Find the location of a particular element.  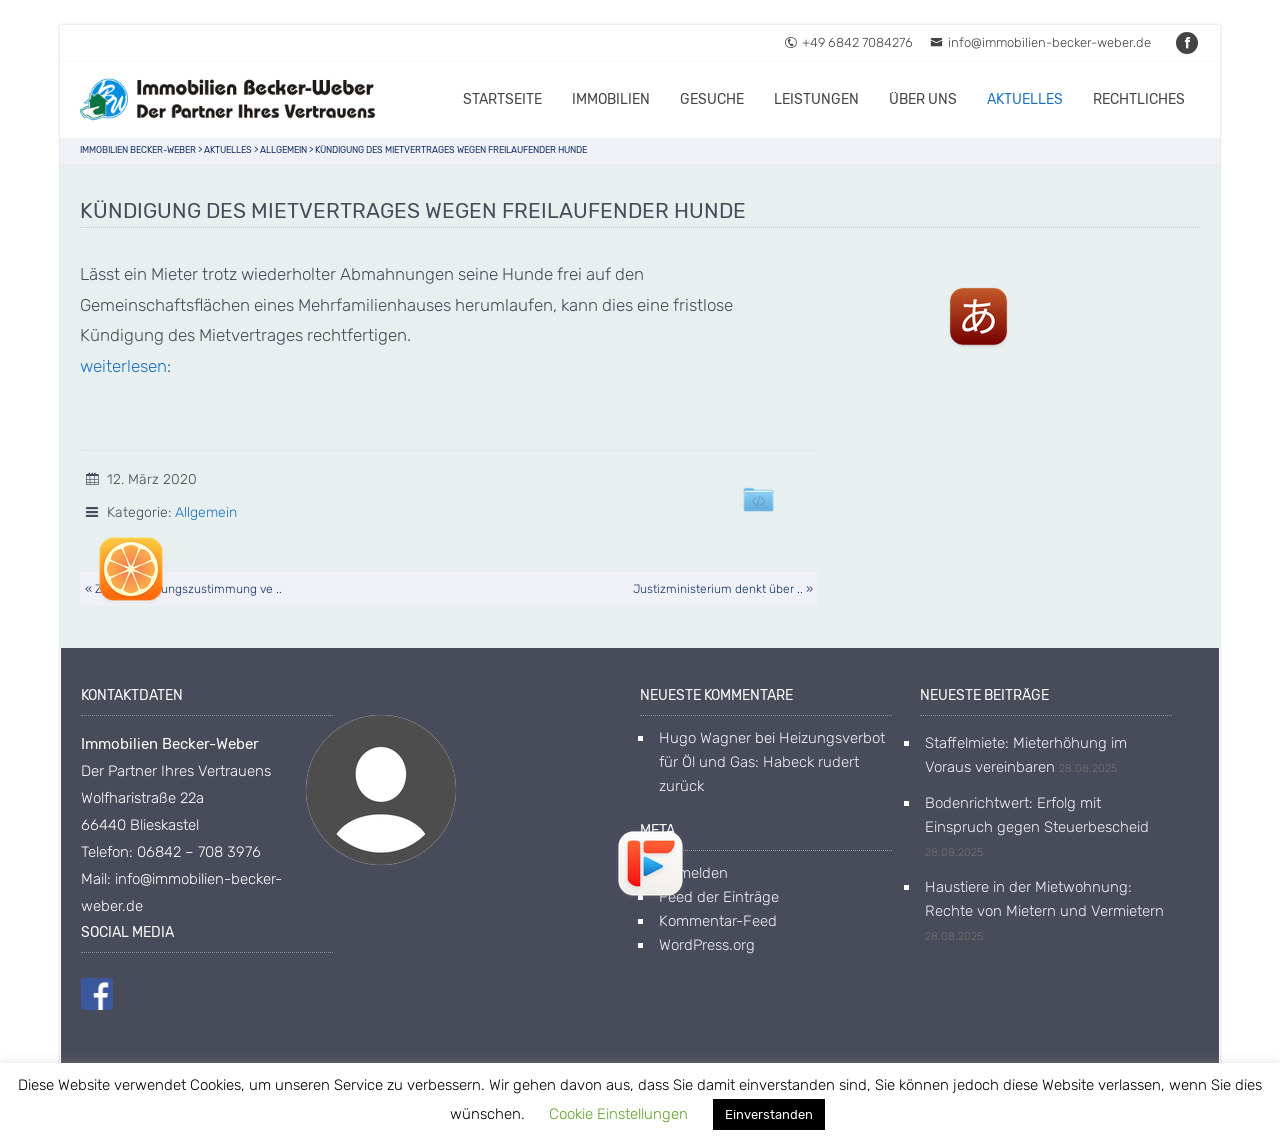

open JapaChar app for learning Japanese characters is located at coordinates (978, 316).